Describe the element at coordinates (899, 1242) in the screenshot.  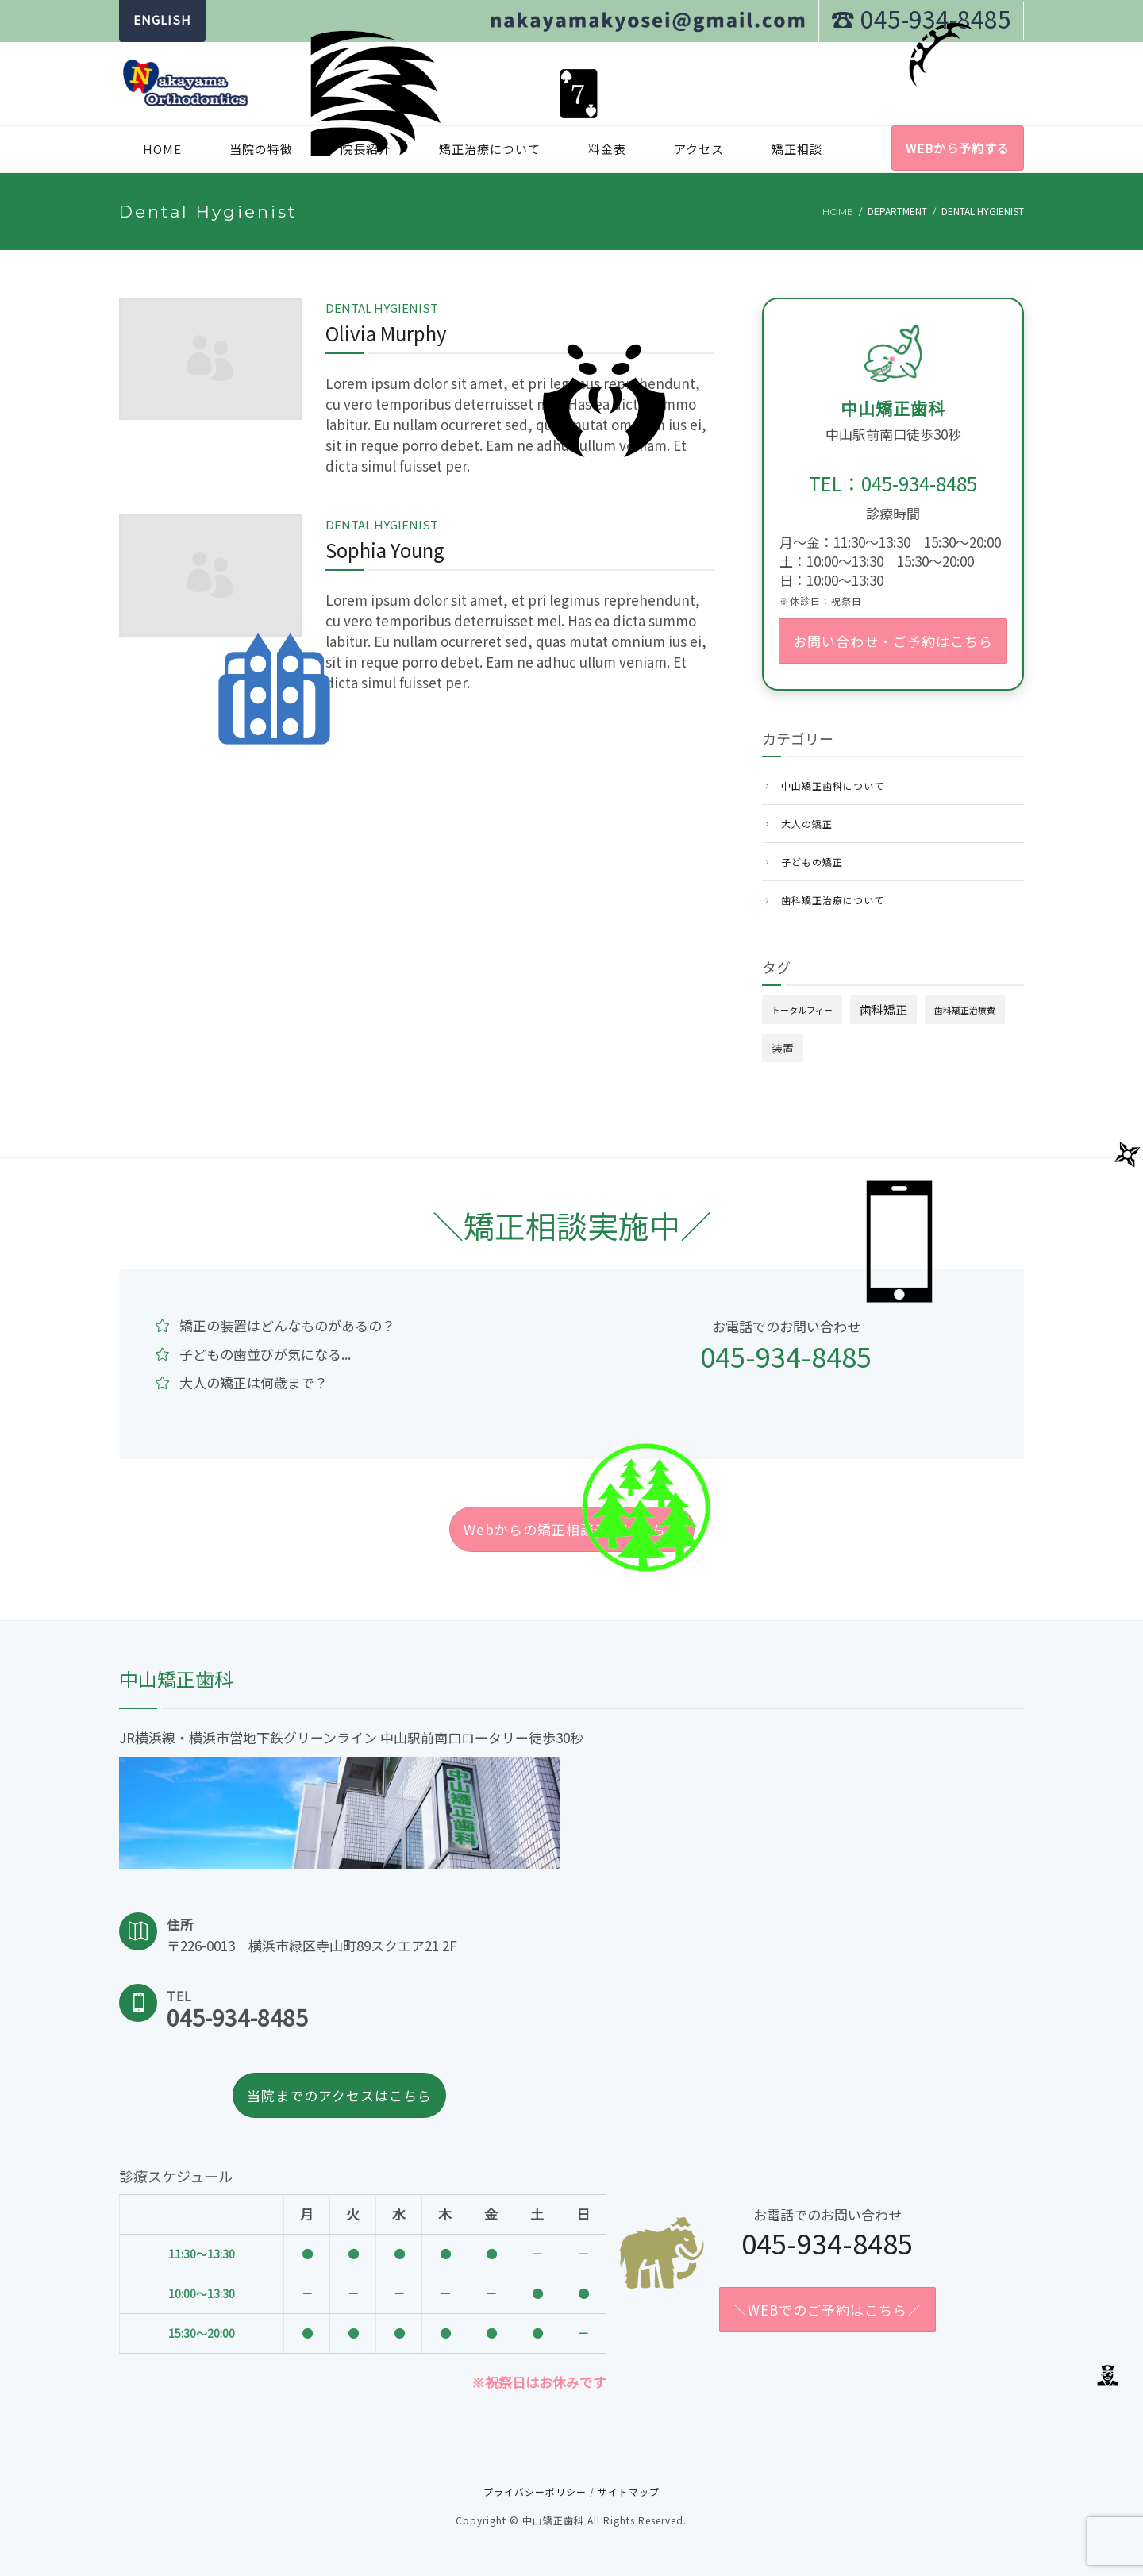
I see `access mobile device settings` at that location.